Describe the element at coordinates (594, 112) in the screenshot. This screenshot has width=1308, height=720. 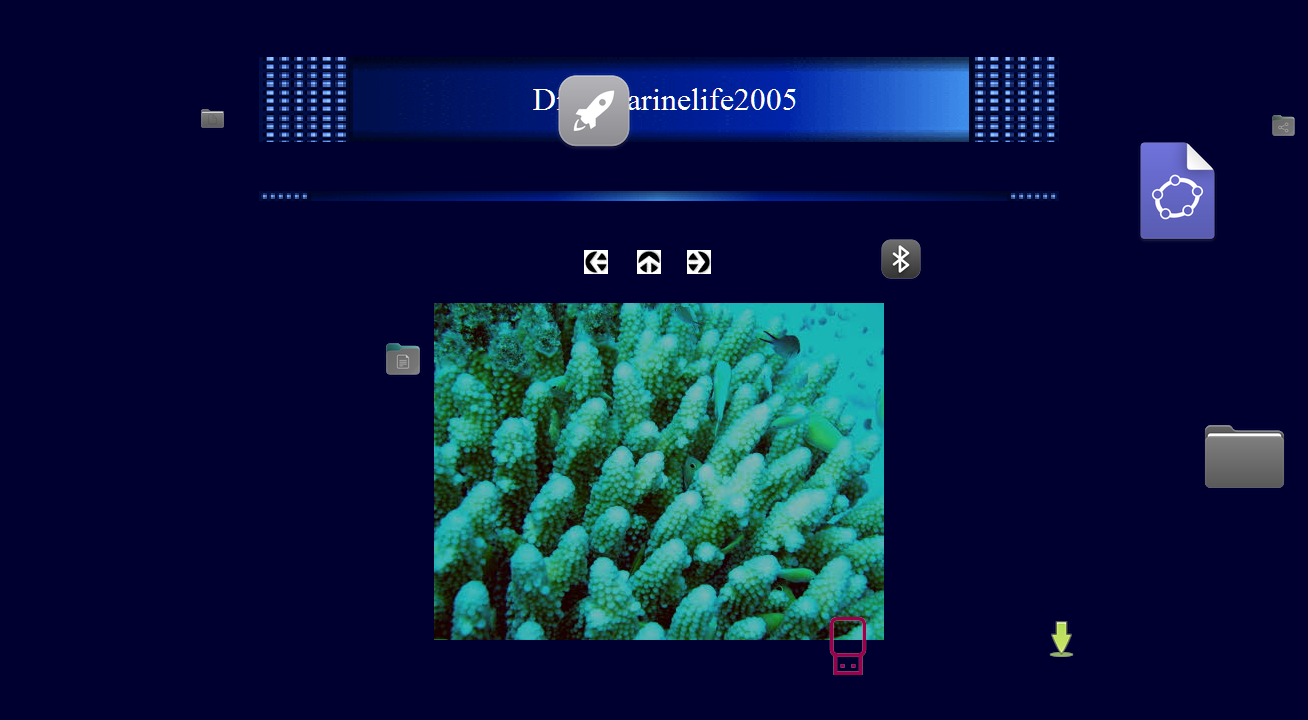
I see `access startup and login session preferences` at that location.